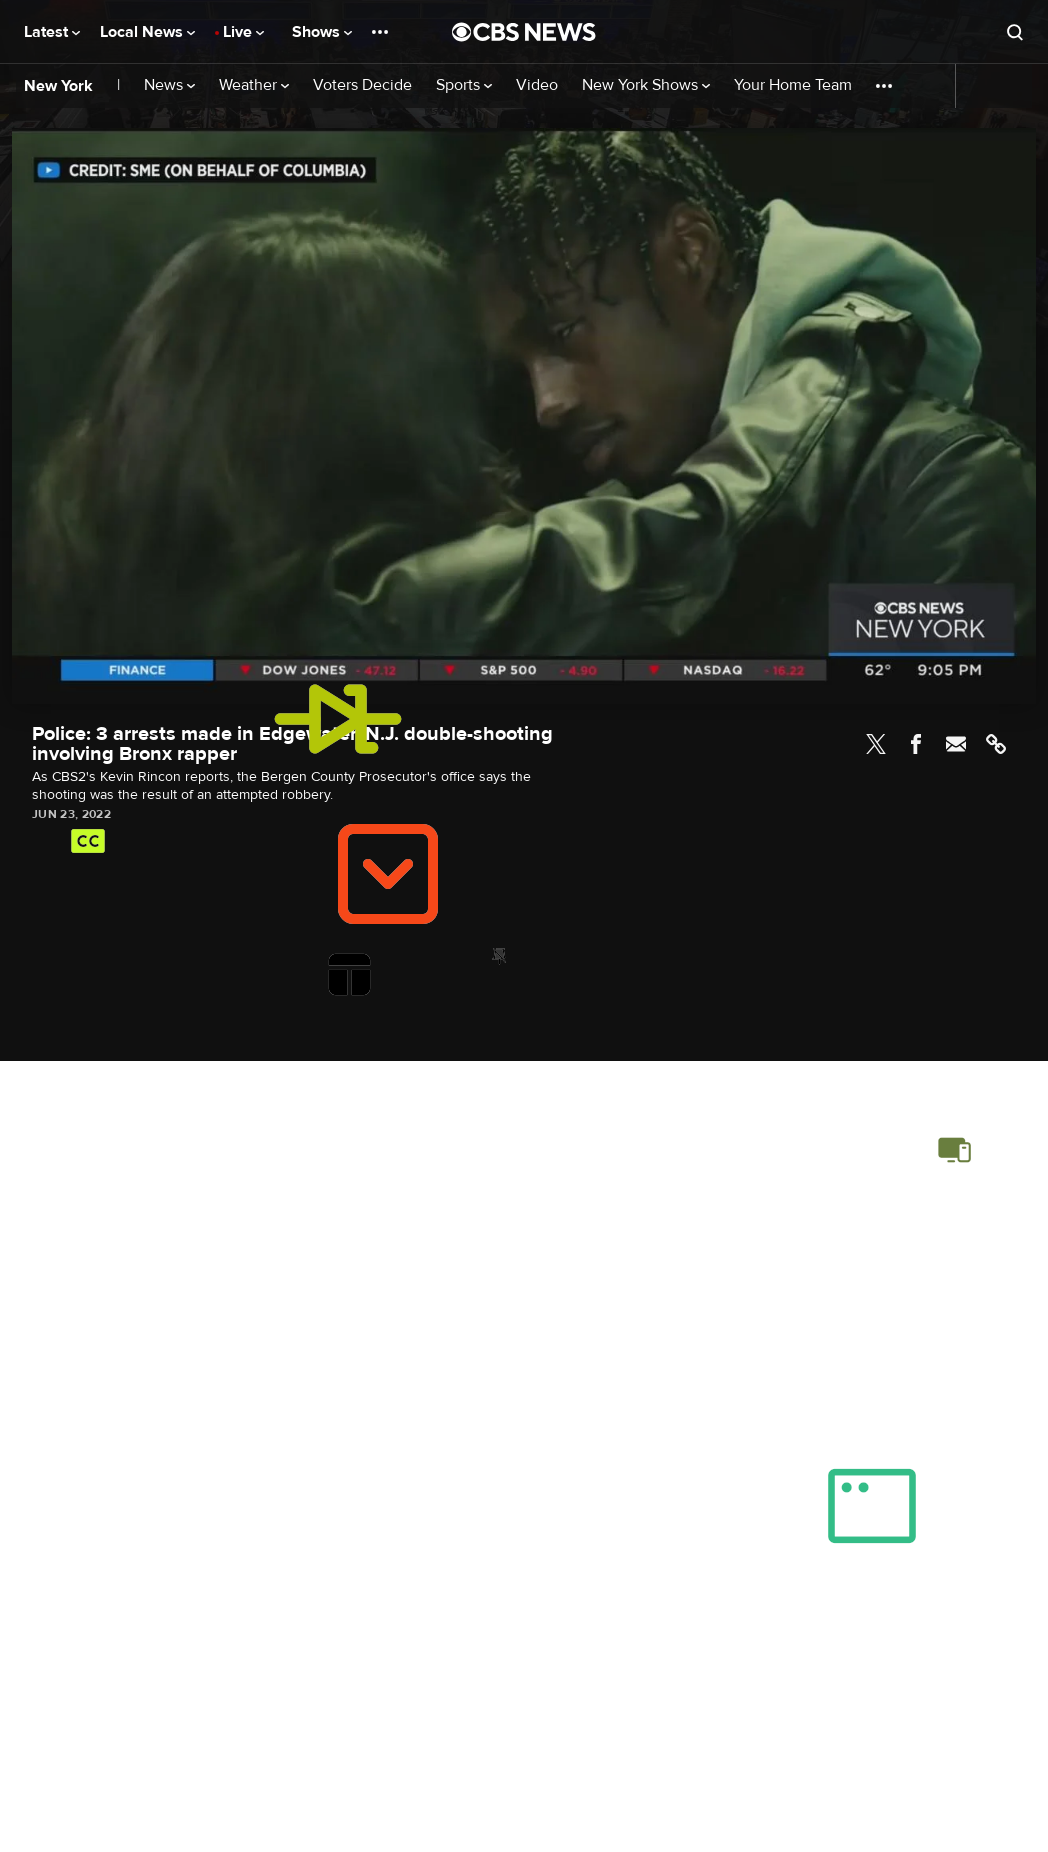 This screenshot has height=1852, width=1048. Describe the element at coordinates (499, 955) in the screenshot. I see `unpin this item` at that location.